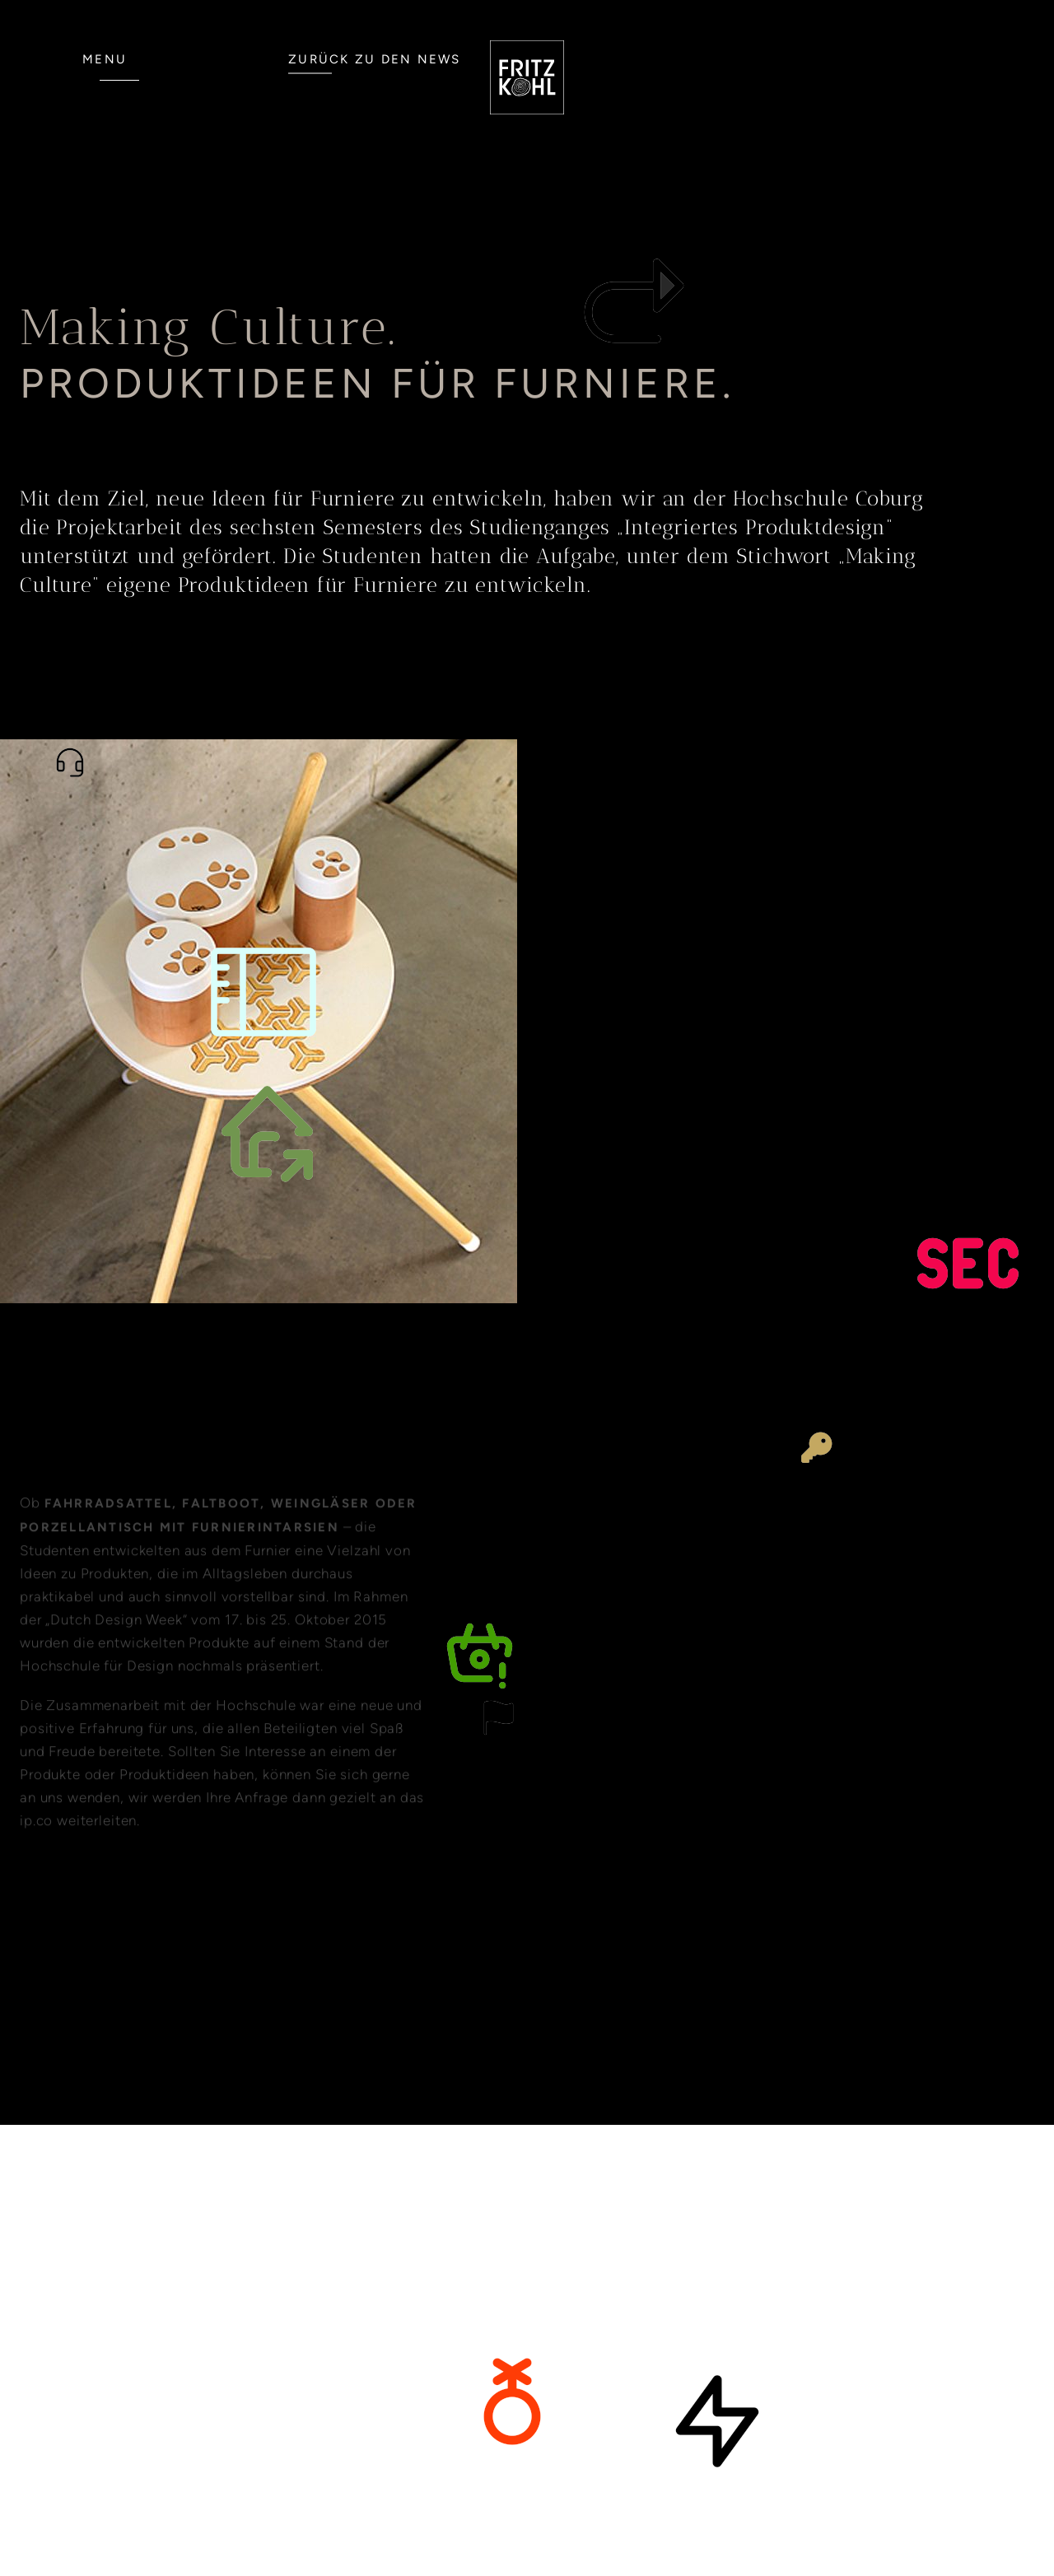 The width and height of the screenshot is (1054, 2576). Describe the element at coordinates (264, 992) in the screenshot. I see `toggle sidebar navigation panel` at that location.